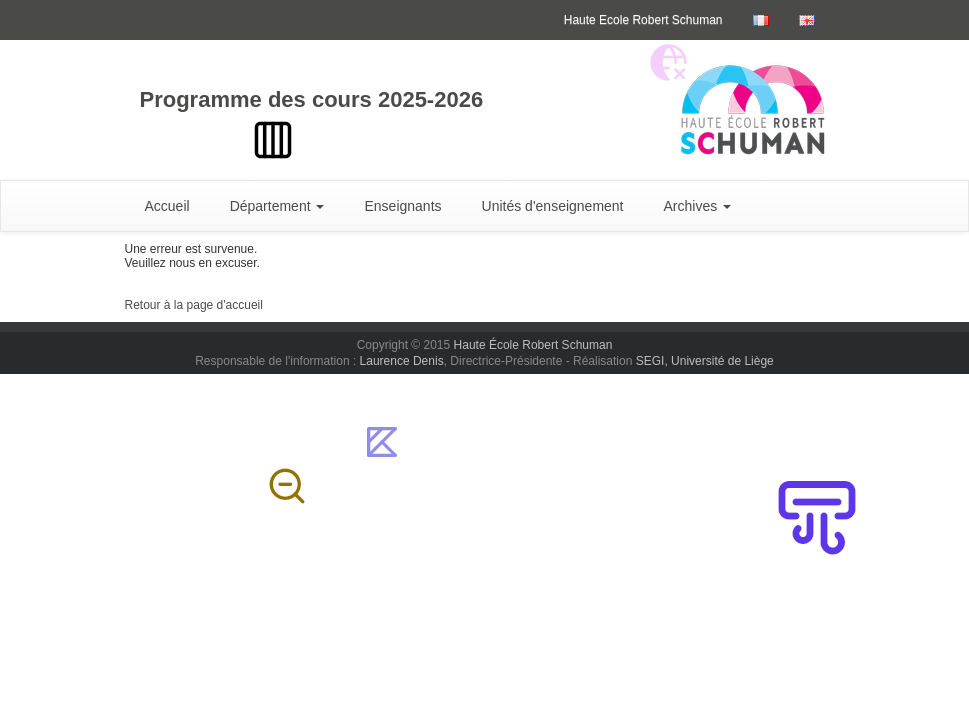  Describe the element at coordinates (382, 442) in the screenshot. I see `indicates kotlin programming language` at that location.